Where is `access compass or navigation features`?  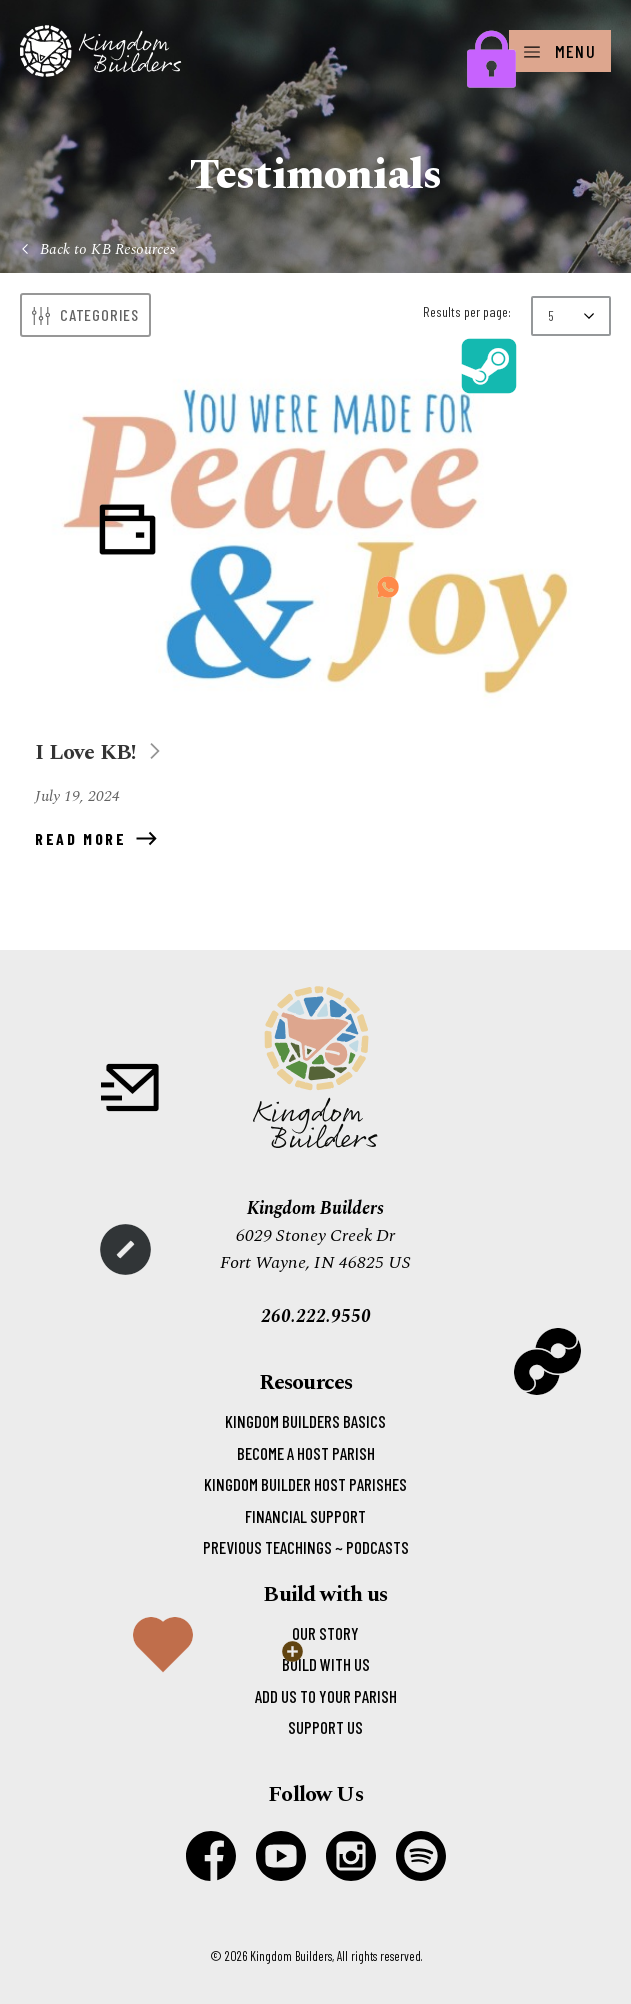 access compass or navigation features is located at coordinates (125, 1249).